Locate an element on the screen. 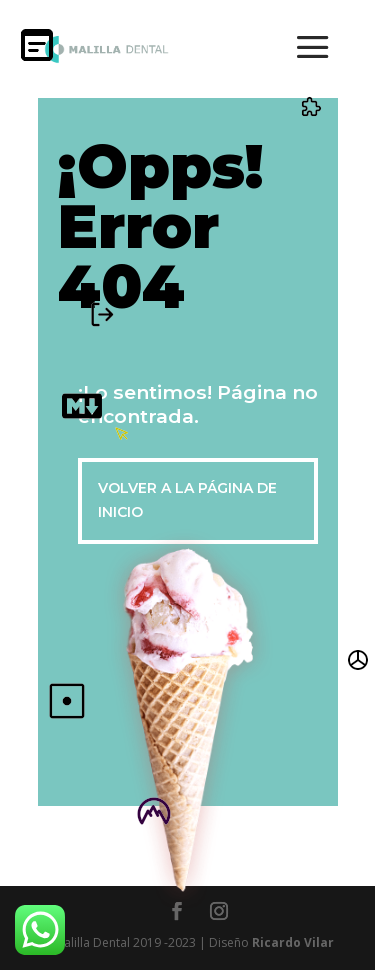  access plugins or extensions is located at coordinates (311, 106).